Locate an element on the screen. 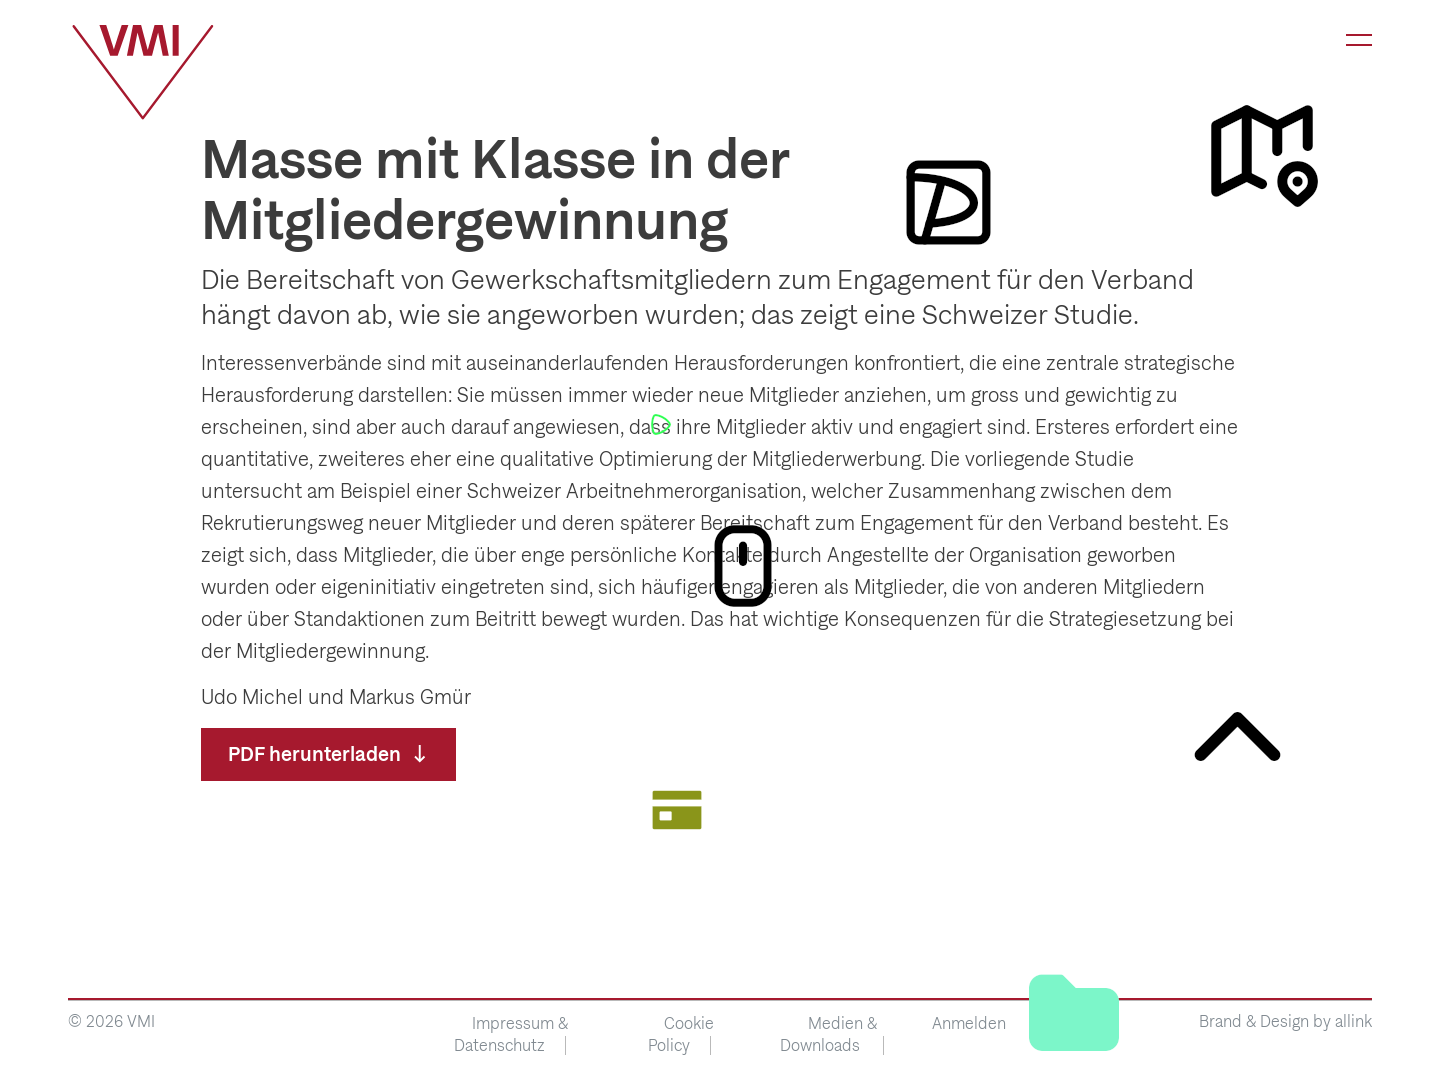 The image size is (1440, 1069). manage payment methods is located at coordinates (677, 810).